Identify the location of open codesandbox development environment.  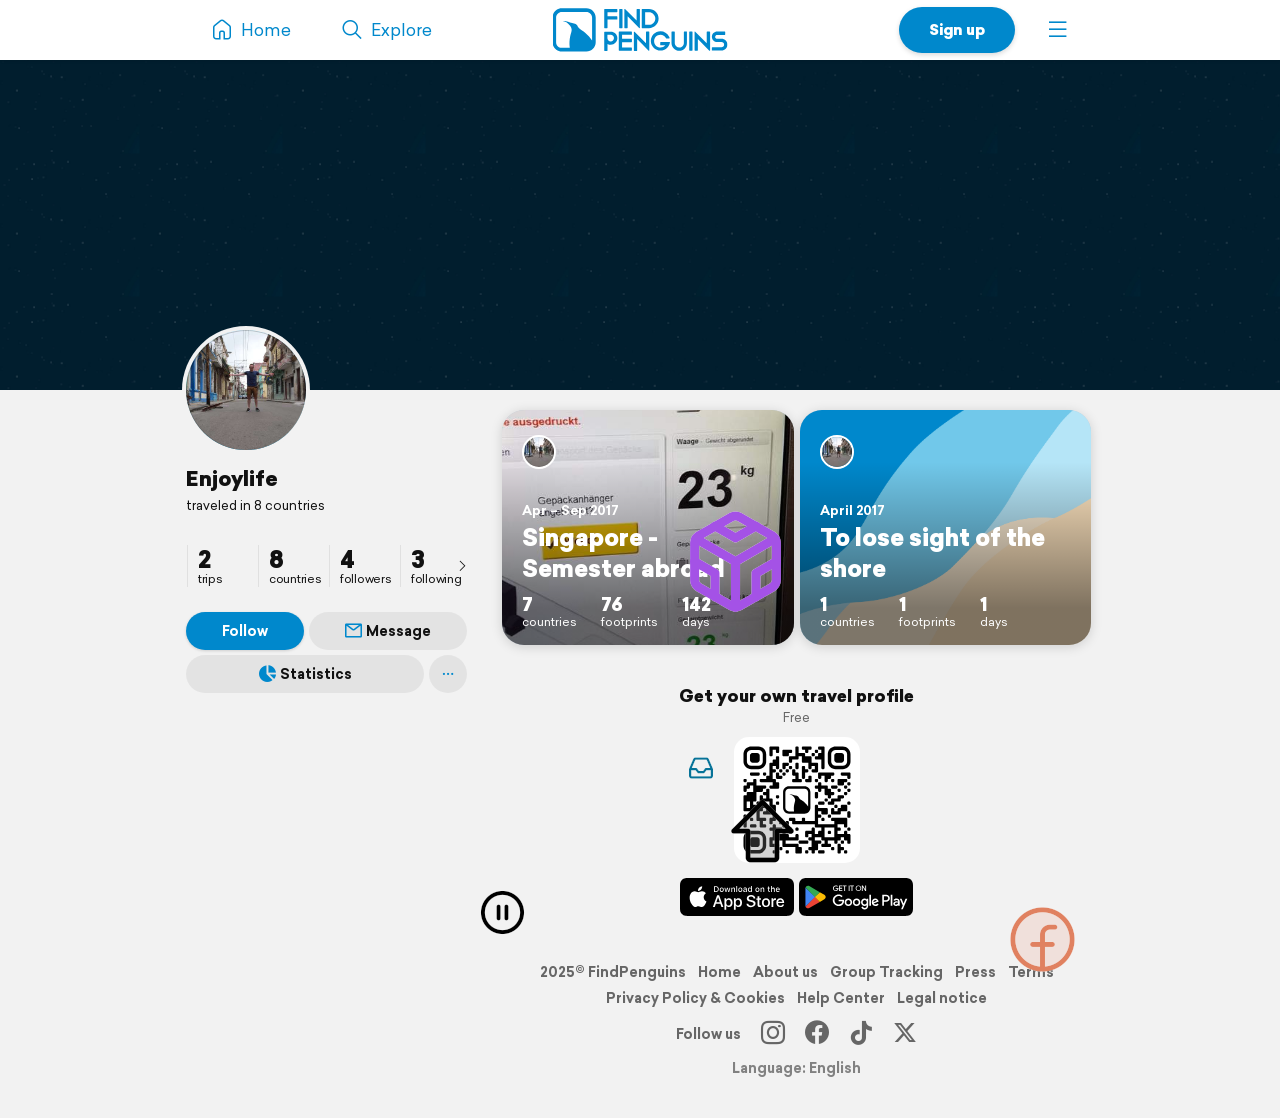
(735, 561).